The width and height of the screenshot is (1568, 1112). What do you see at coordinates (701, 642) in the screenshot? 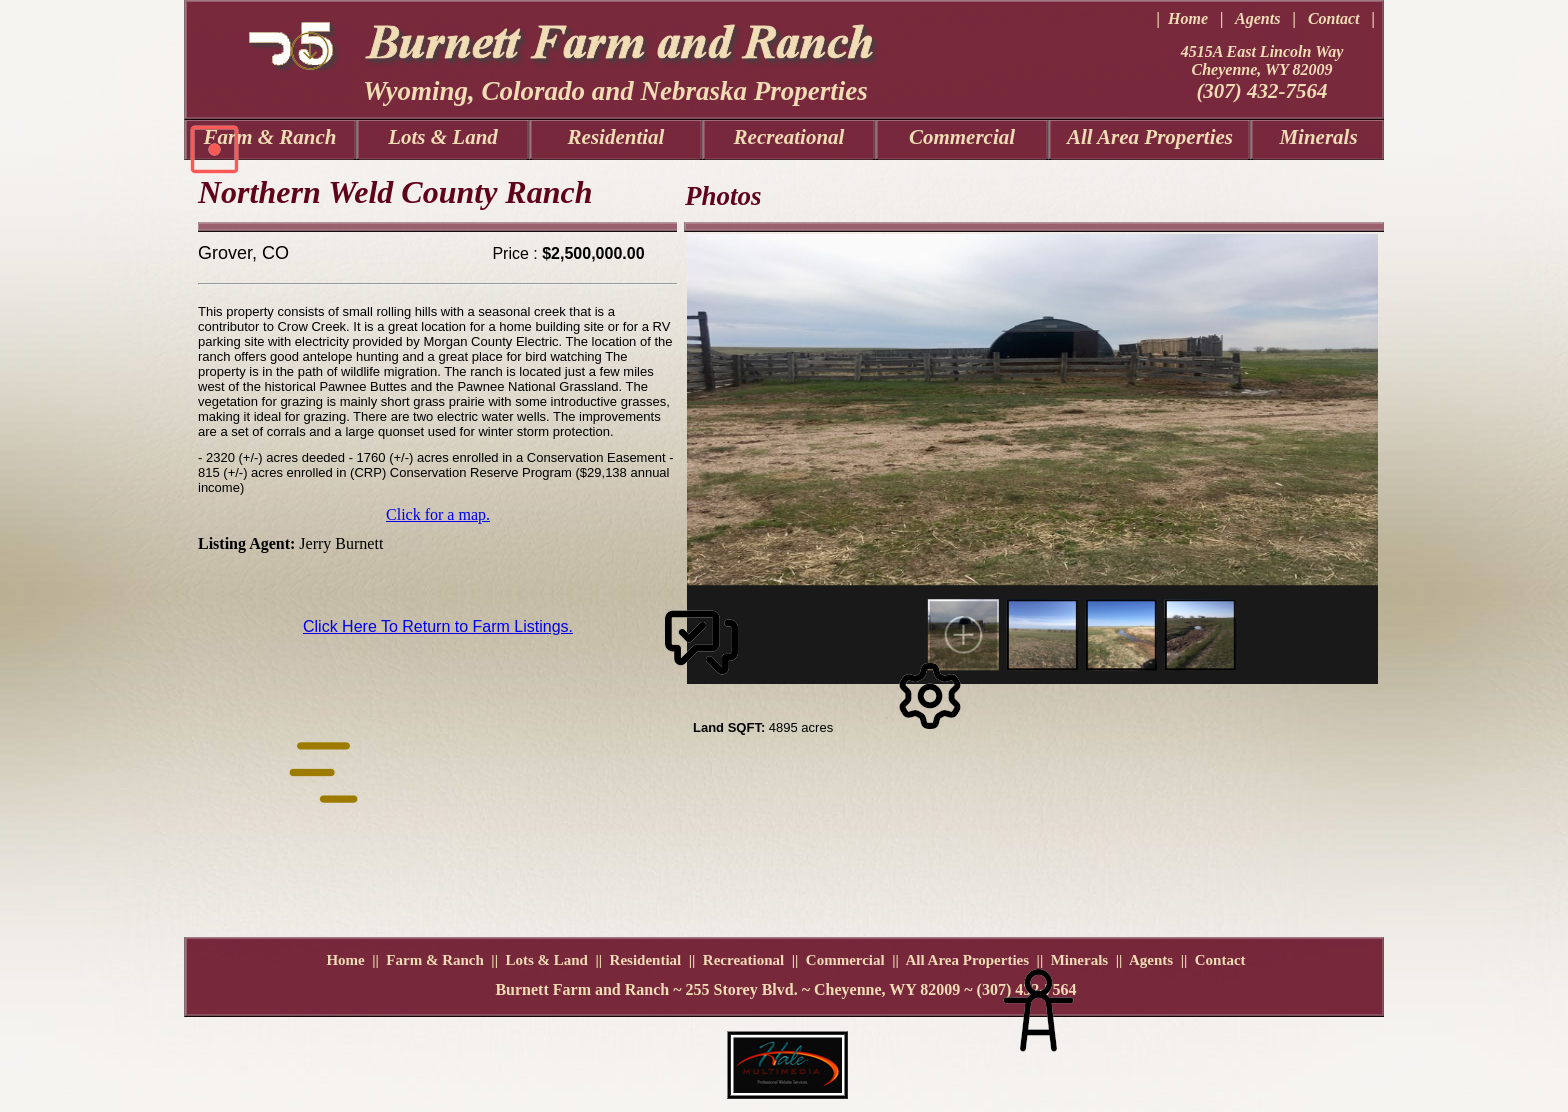
I see `indicates a discussion thread has been closed` at bounding box center [701, 642].